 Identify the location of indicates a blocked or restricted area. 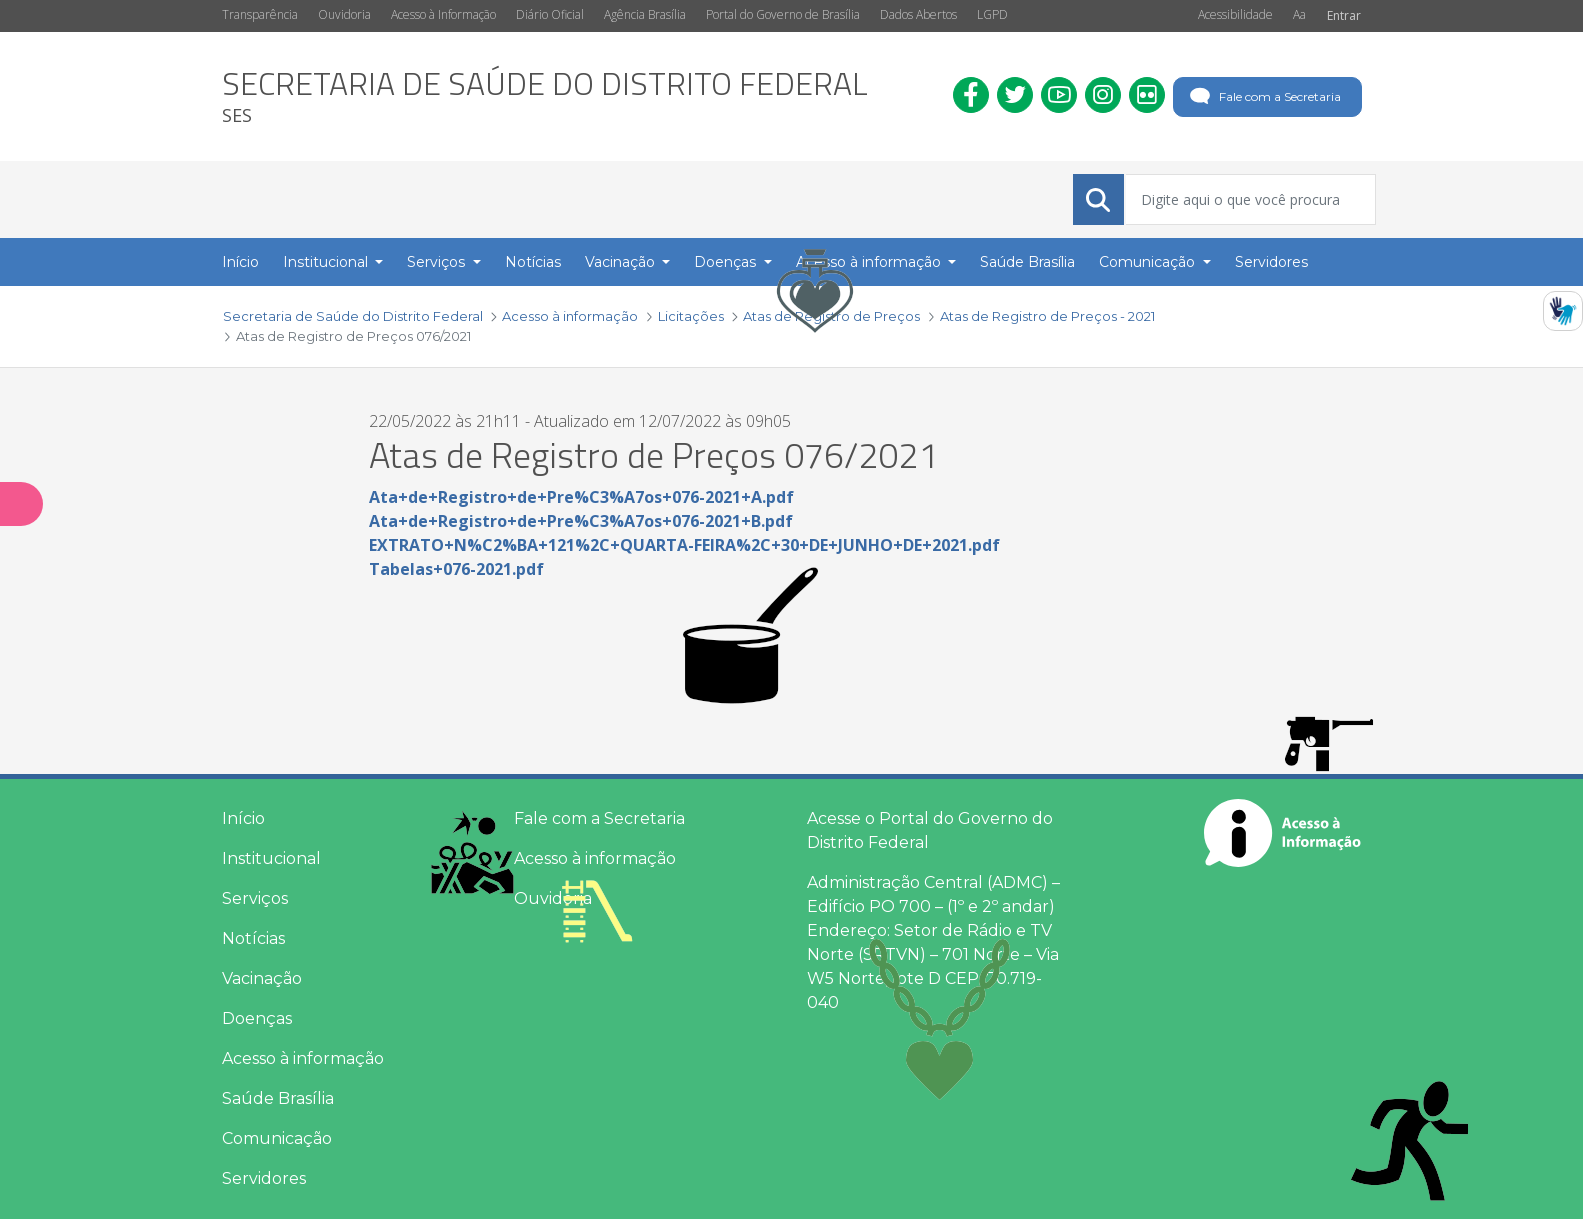
(472, 852).